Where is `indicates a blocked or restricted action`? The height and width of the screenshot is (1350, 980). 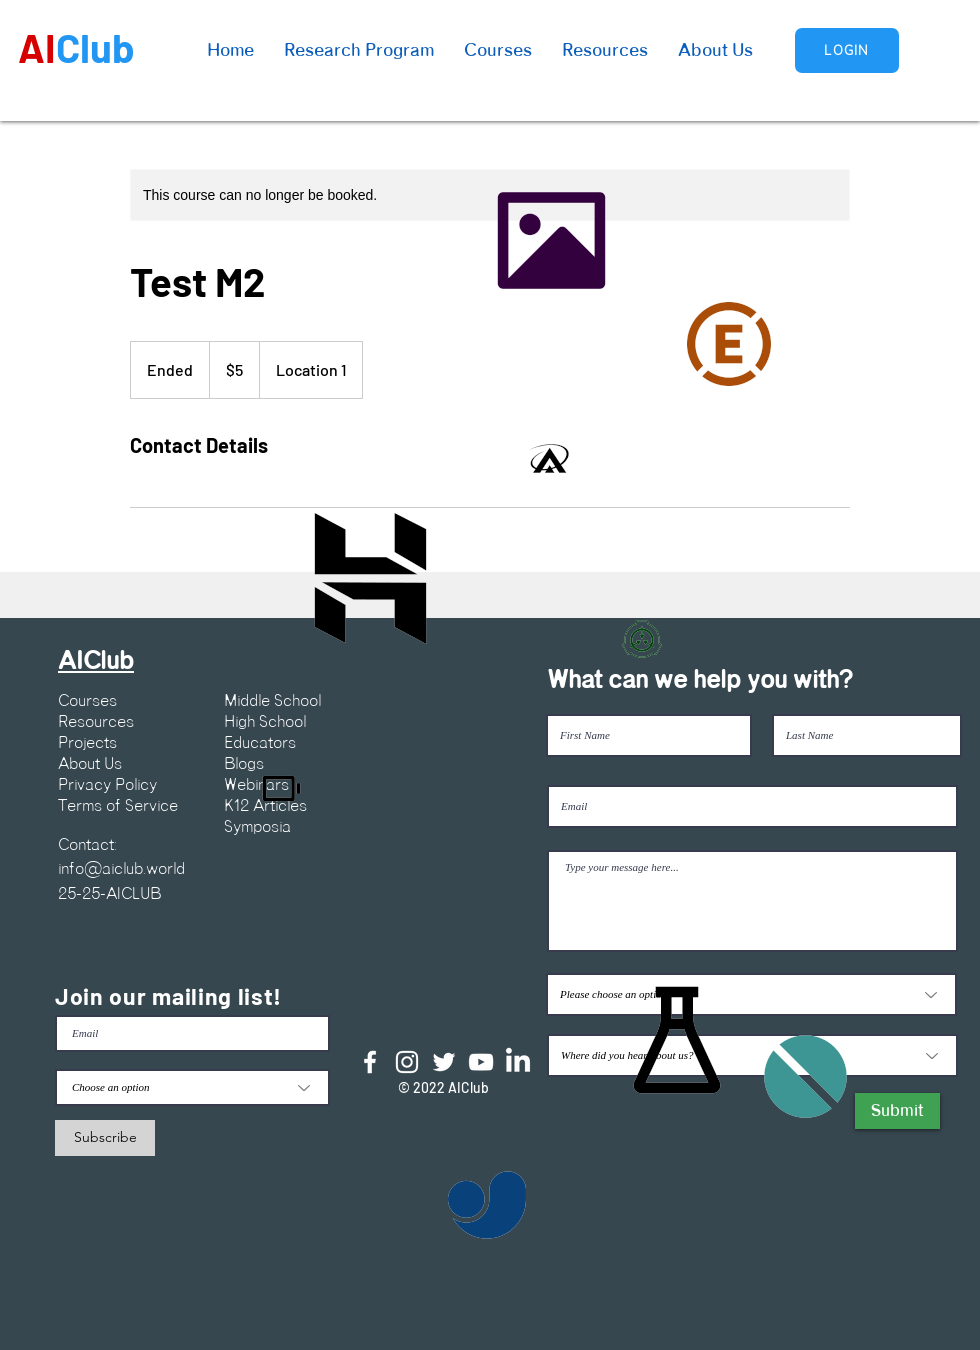
indicates a blocked or restricted action is located at coordinates (805, 1076).